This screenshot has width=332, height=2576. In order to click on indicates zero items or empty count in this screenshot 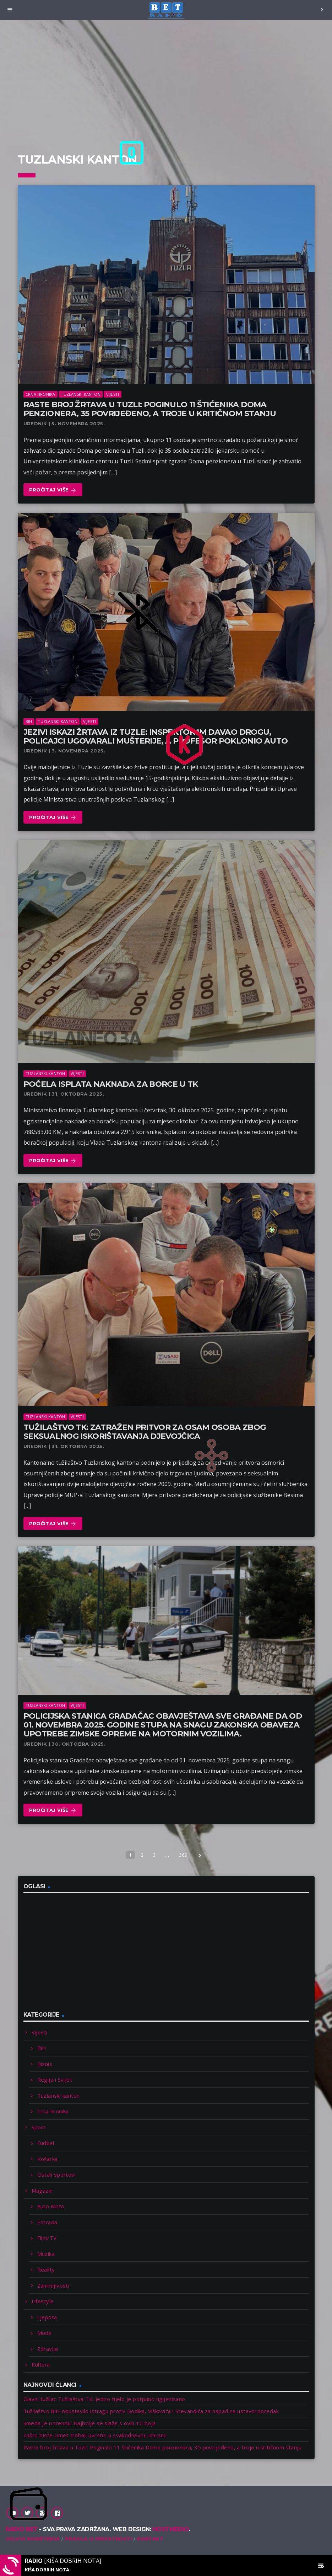, I will do `click(131, 153)`.